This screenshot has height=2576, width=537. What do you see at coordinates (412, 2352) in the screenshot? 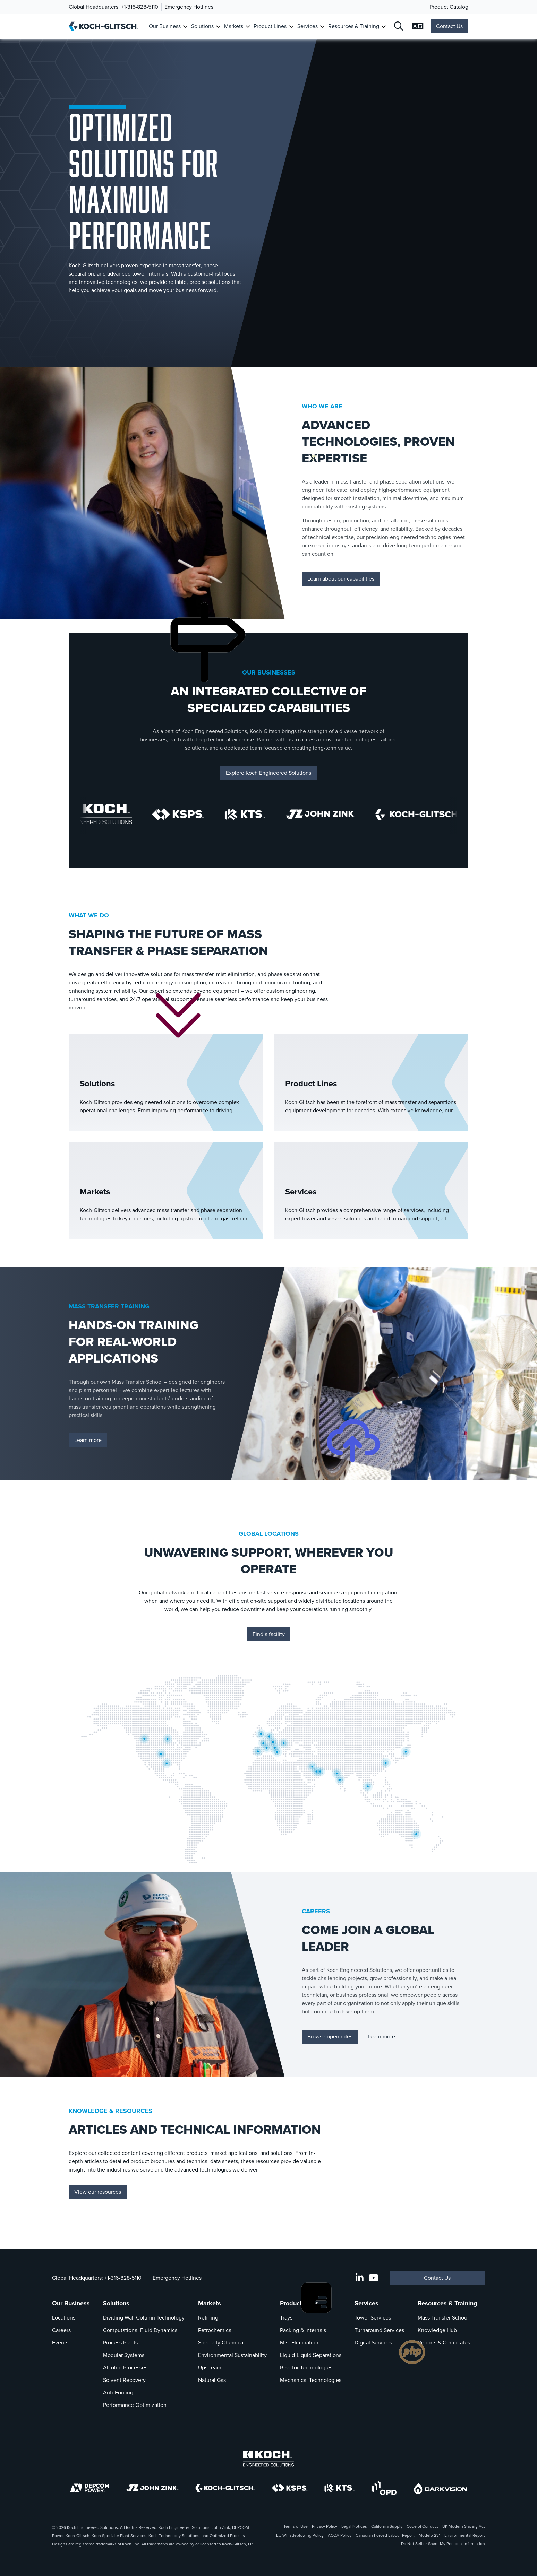
I see `indicates php programming language or technology` at bounding box center [412, 2352].